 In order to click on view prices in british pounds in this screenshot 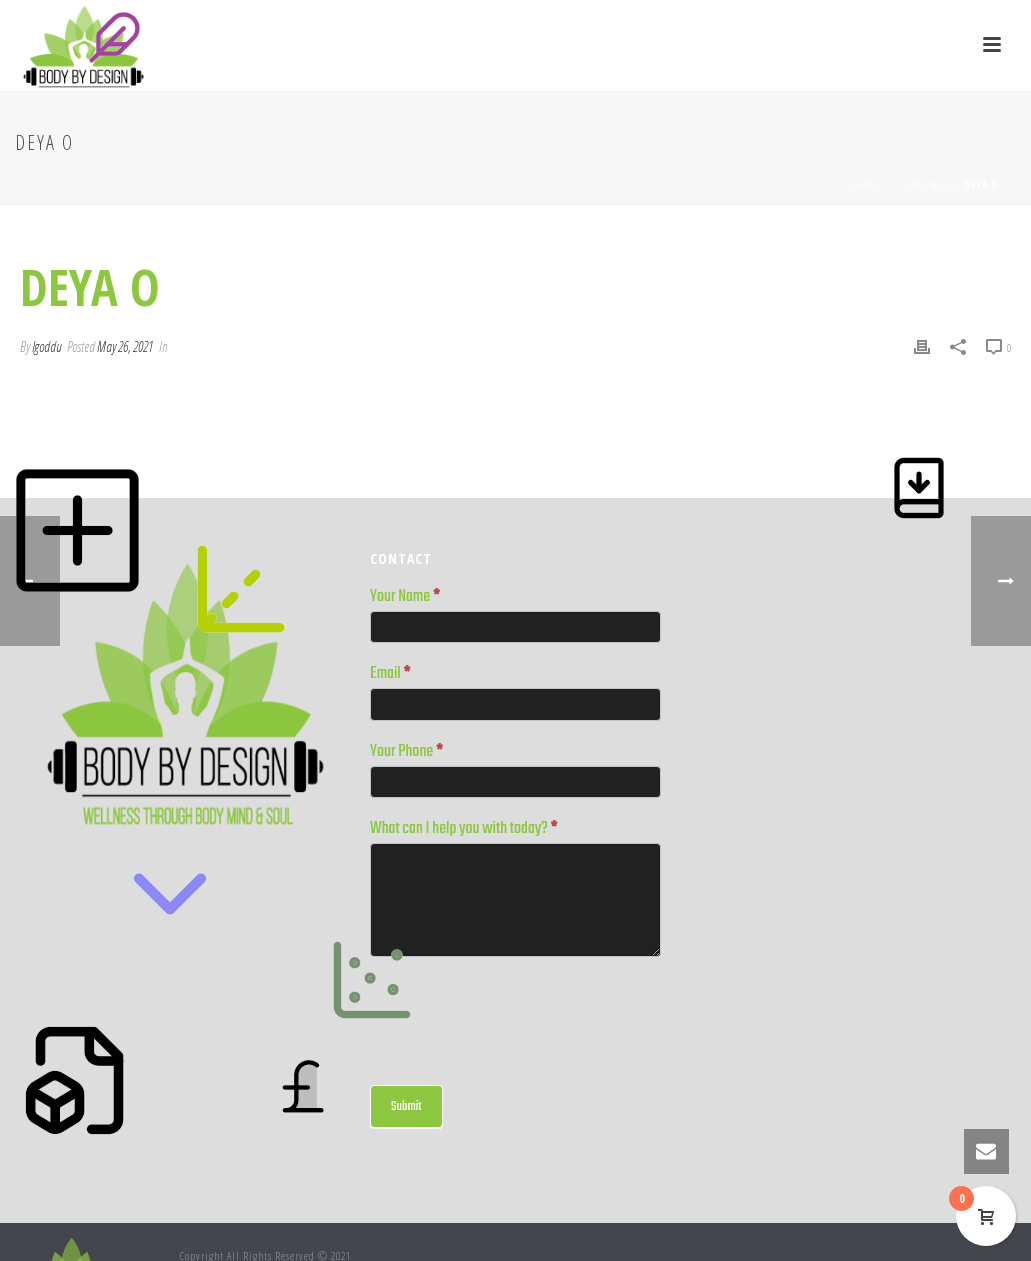, I will do `click(305, 1087)`.